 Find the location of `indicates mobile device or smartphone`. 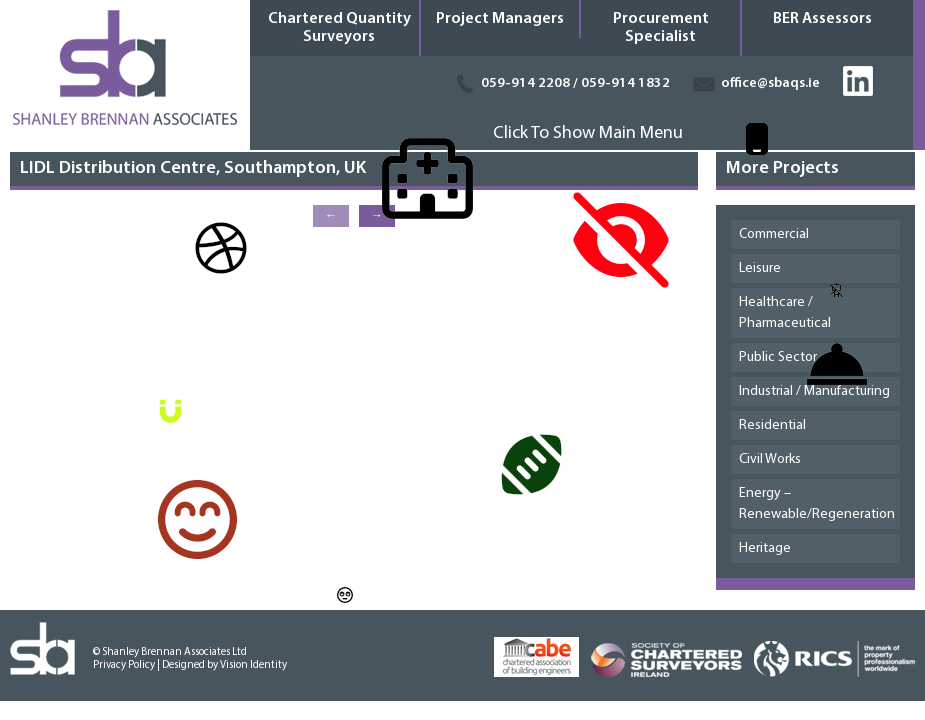

indicates mobile device or smartphone is located at coordinates (757, 139).